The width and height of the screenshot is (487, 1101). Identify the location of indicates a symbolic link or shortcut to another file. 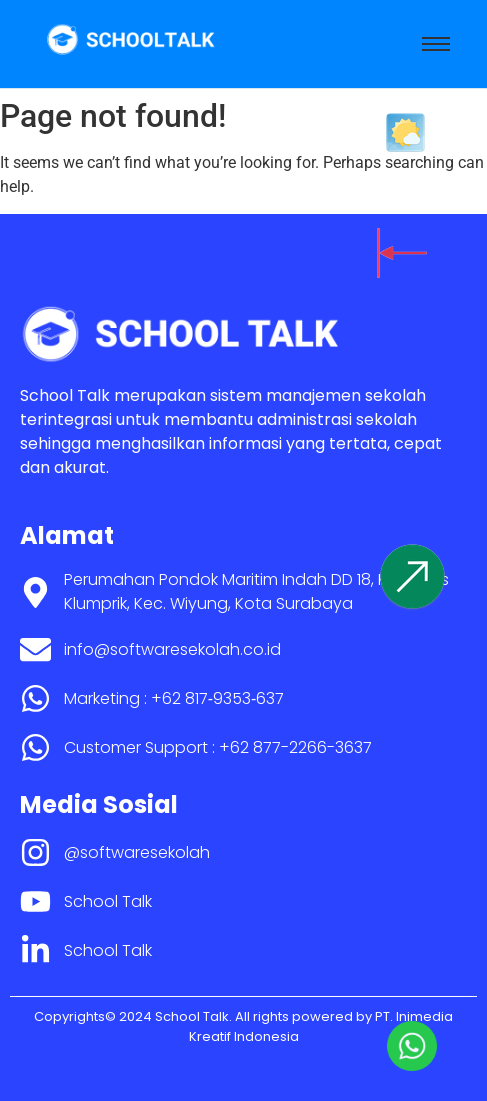
(412, 576).